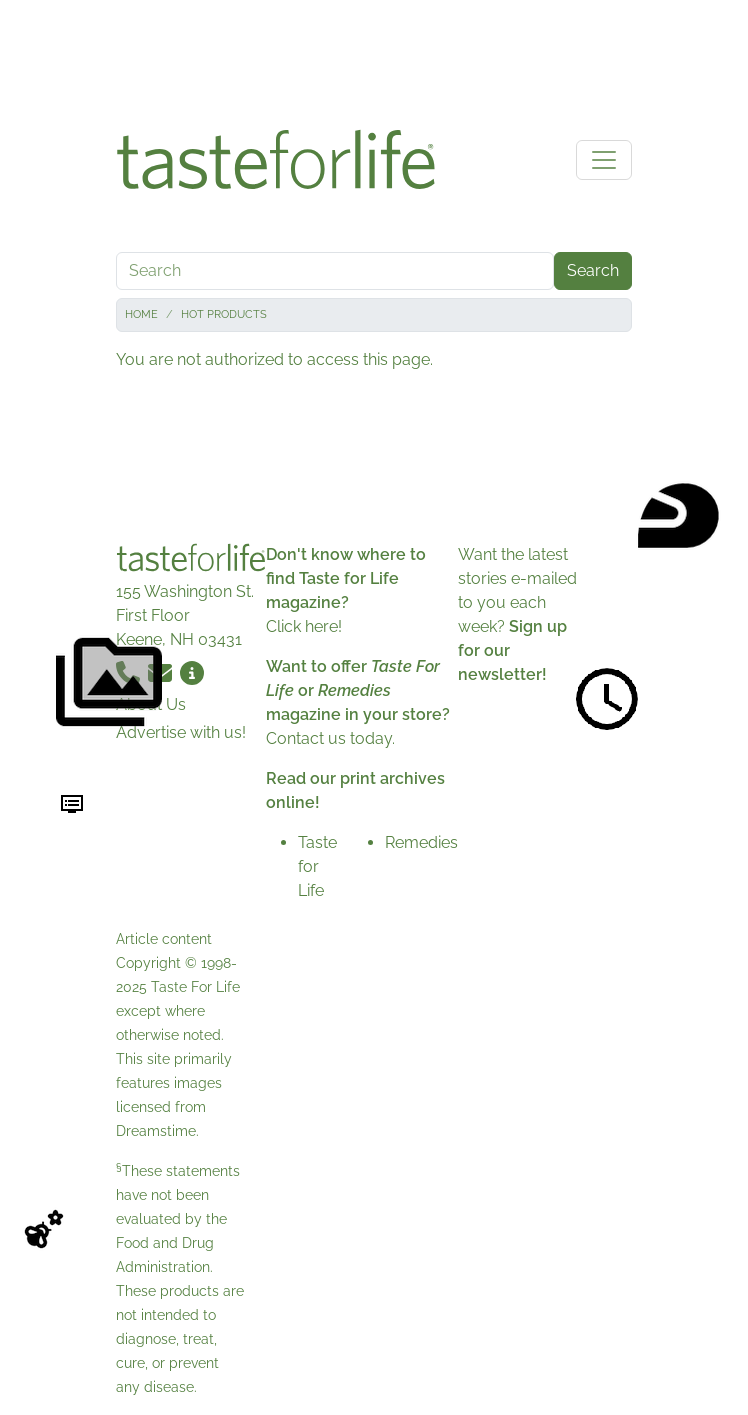 The height and width of the screenshot is (1415, 748). What do you see at coordinates (678, 515) in the screenshot?
I see `access motorsports or racing content` at bounding box center [678, 515].